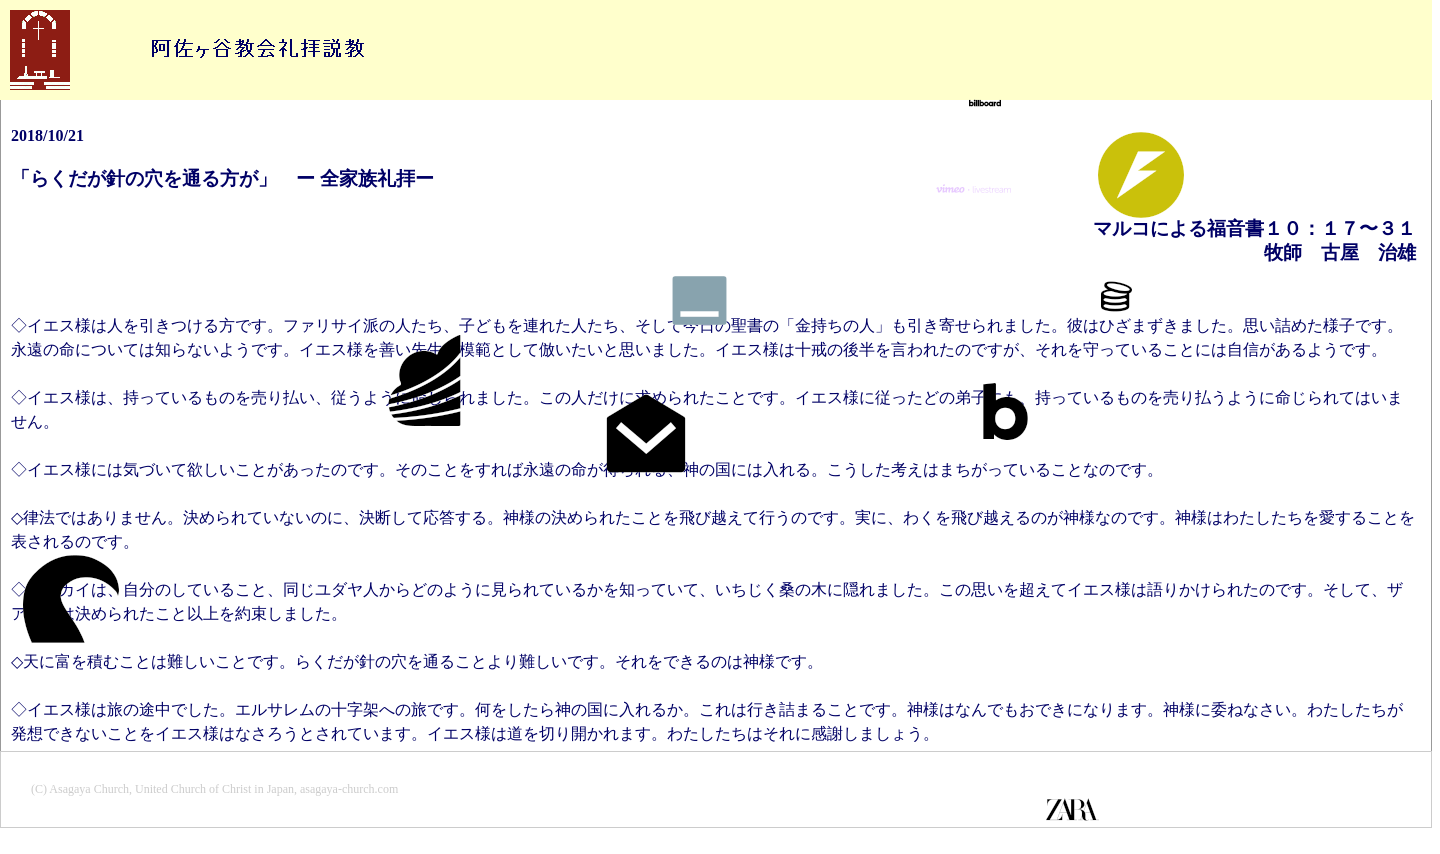 This screenshot has width=1440, height=854. What do you see at coordinates (424, 380) in the screenshot?
I see `opennebula cloud management platform logo` at bounding box center [424, 380].